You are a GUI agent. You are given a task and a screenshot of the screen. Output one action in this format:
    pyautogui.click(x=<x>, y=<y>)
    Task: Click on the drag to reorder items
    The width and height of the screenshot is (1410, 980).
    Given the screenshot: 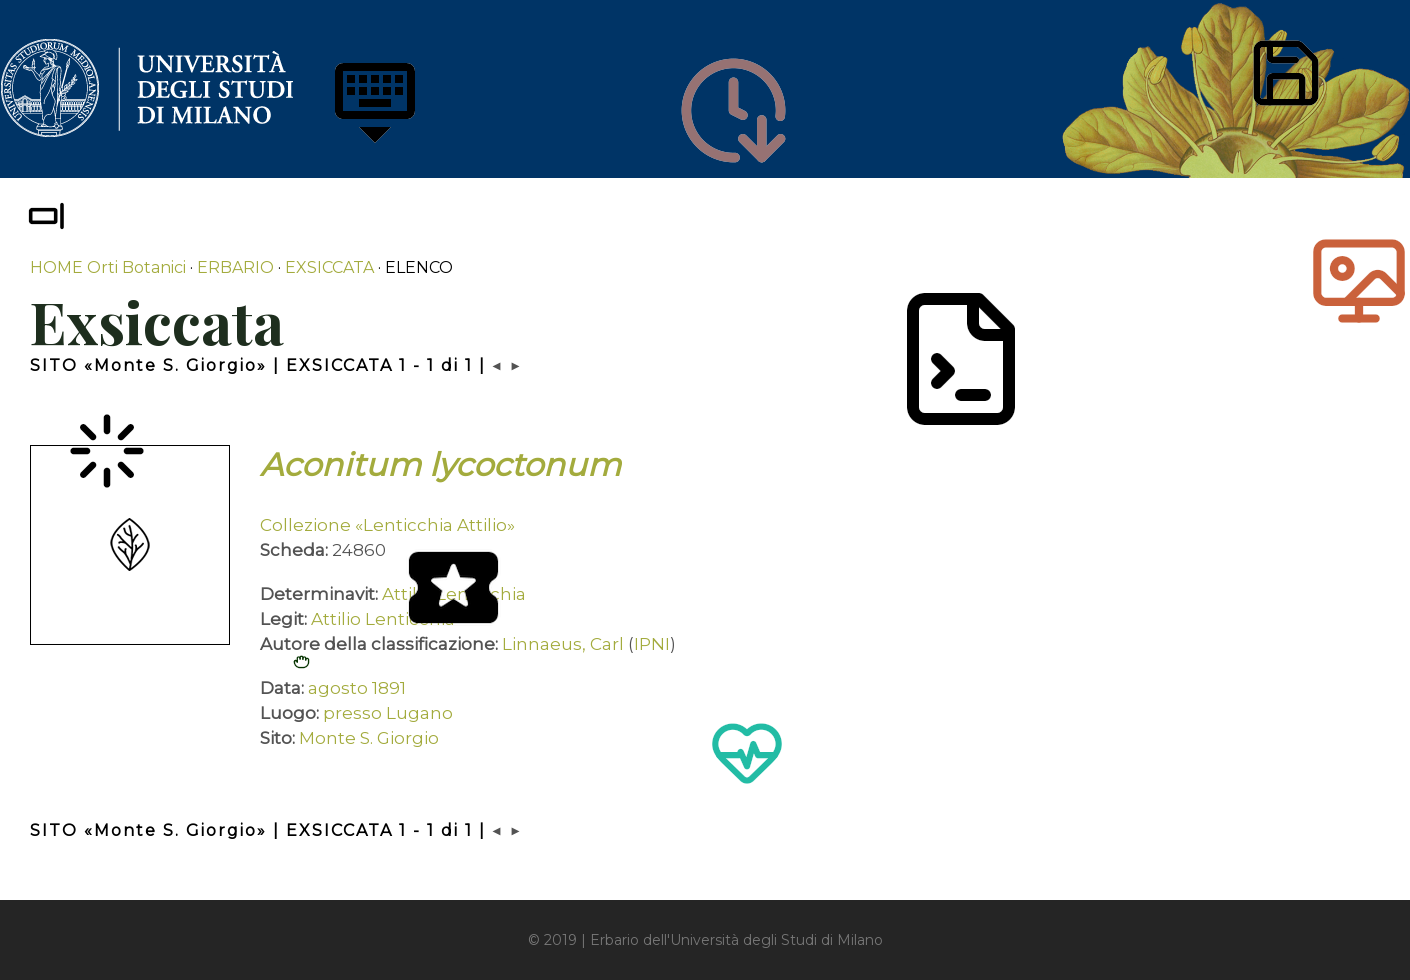 What is the action you would take?
    pyautogui.click(x=301, y=660)
    